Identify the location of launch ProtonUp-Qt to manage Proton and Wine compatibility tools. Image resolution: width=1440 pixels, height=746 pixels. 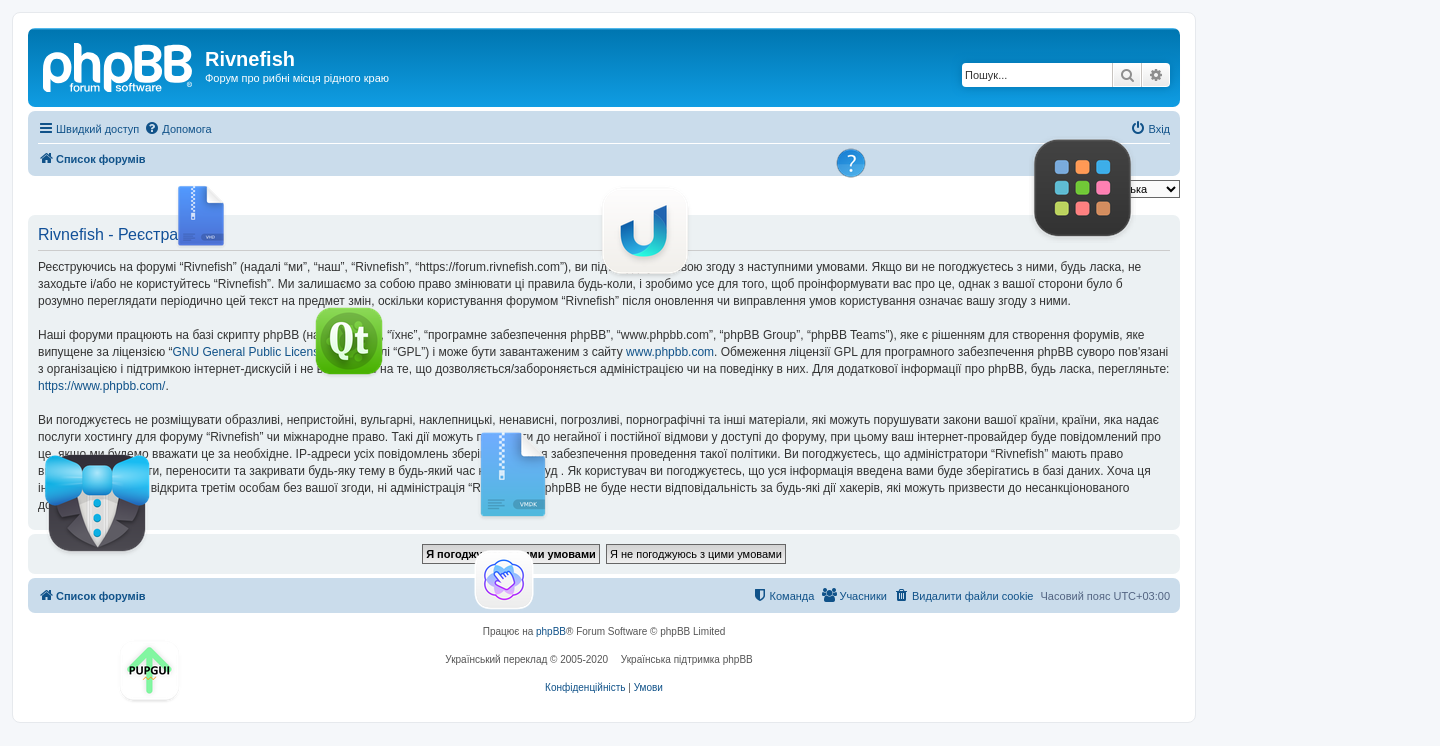
(149, 670).